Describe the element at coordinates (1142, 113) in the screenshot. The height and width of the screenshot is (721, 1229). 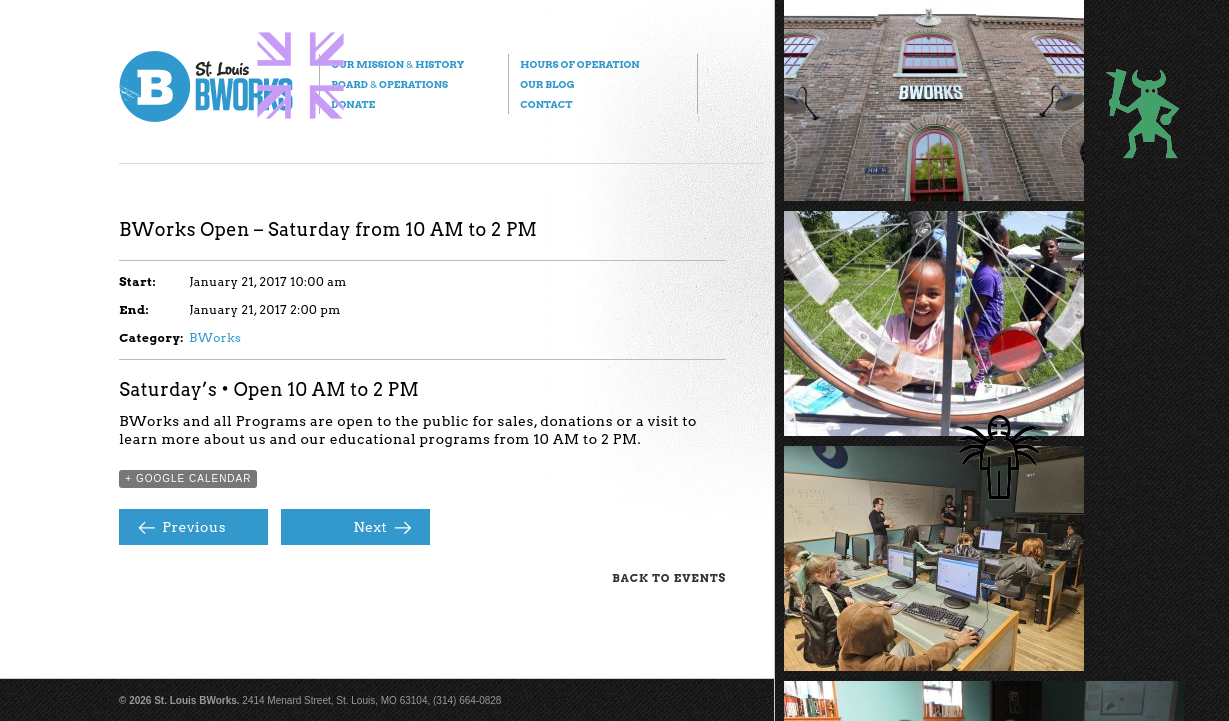
I see `select evil minion character or enemy type` at that location.